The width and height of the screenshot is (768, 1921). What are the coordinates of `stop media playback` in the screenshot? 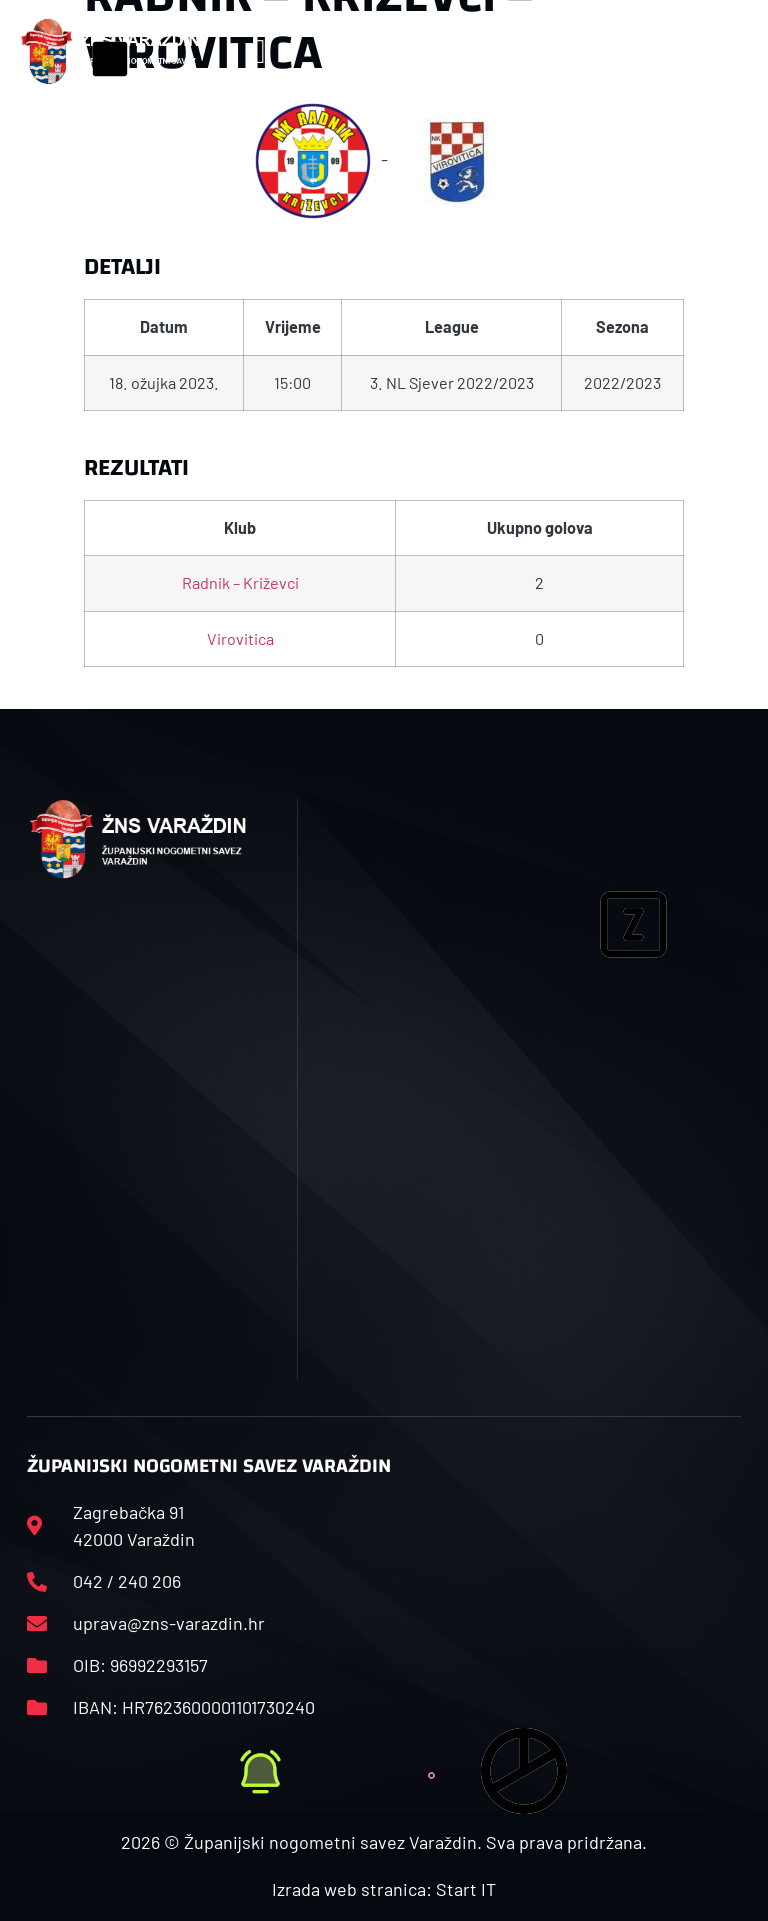 It's located at (110, 59).